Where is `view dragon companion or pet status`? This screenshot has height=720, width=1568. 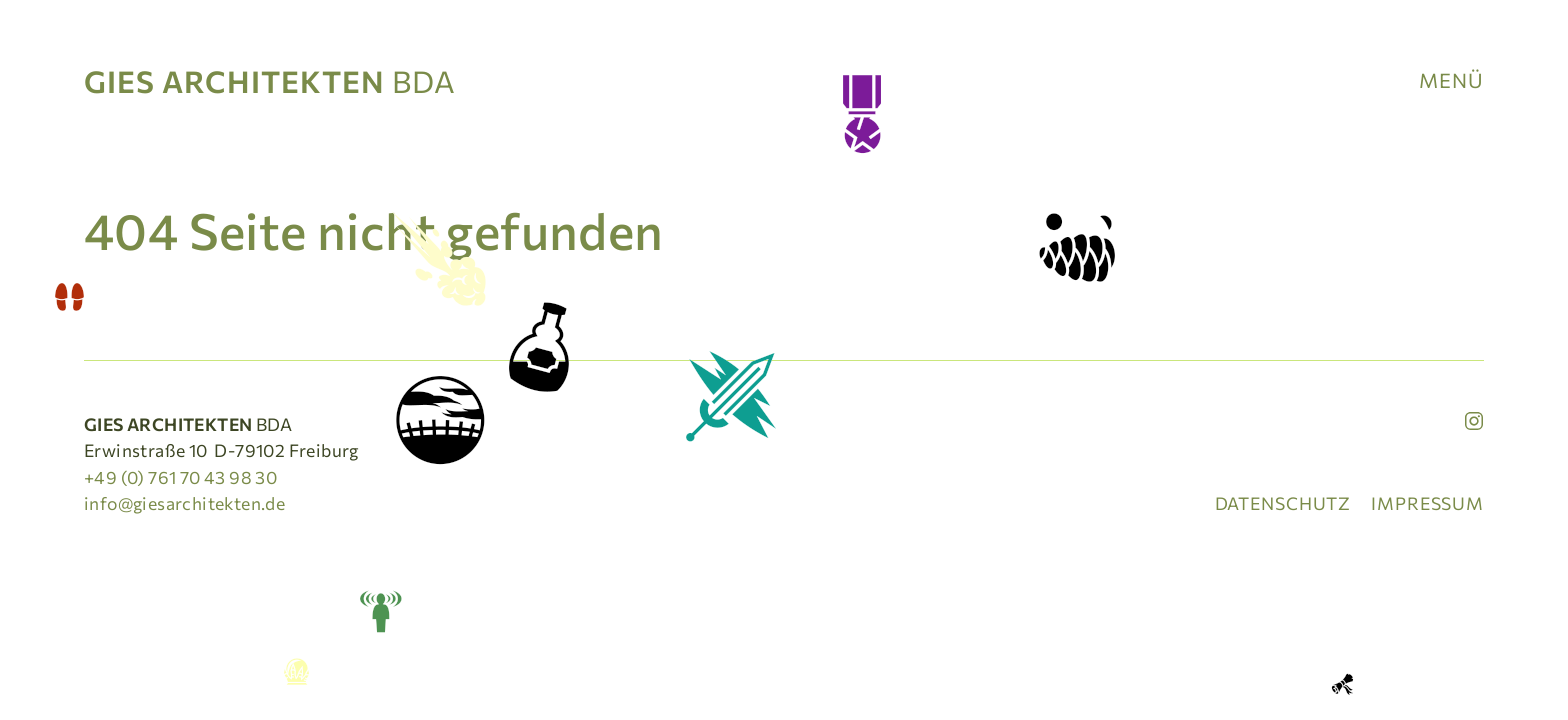
view dragon companion or pet status is located at coordinates (297, 671).